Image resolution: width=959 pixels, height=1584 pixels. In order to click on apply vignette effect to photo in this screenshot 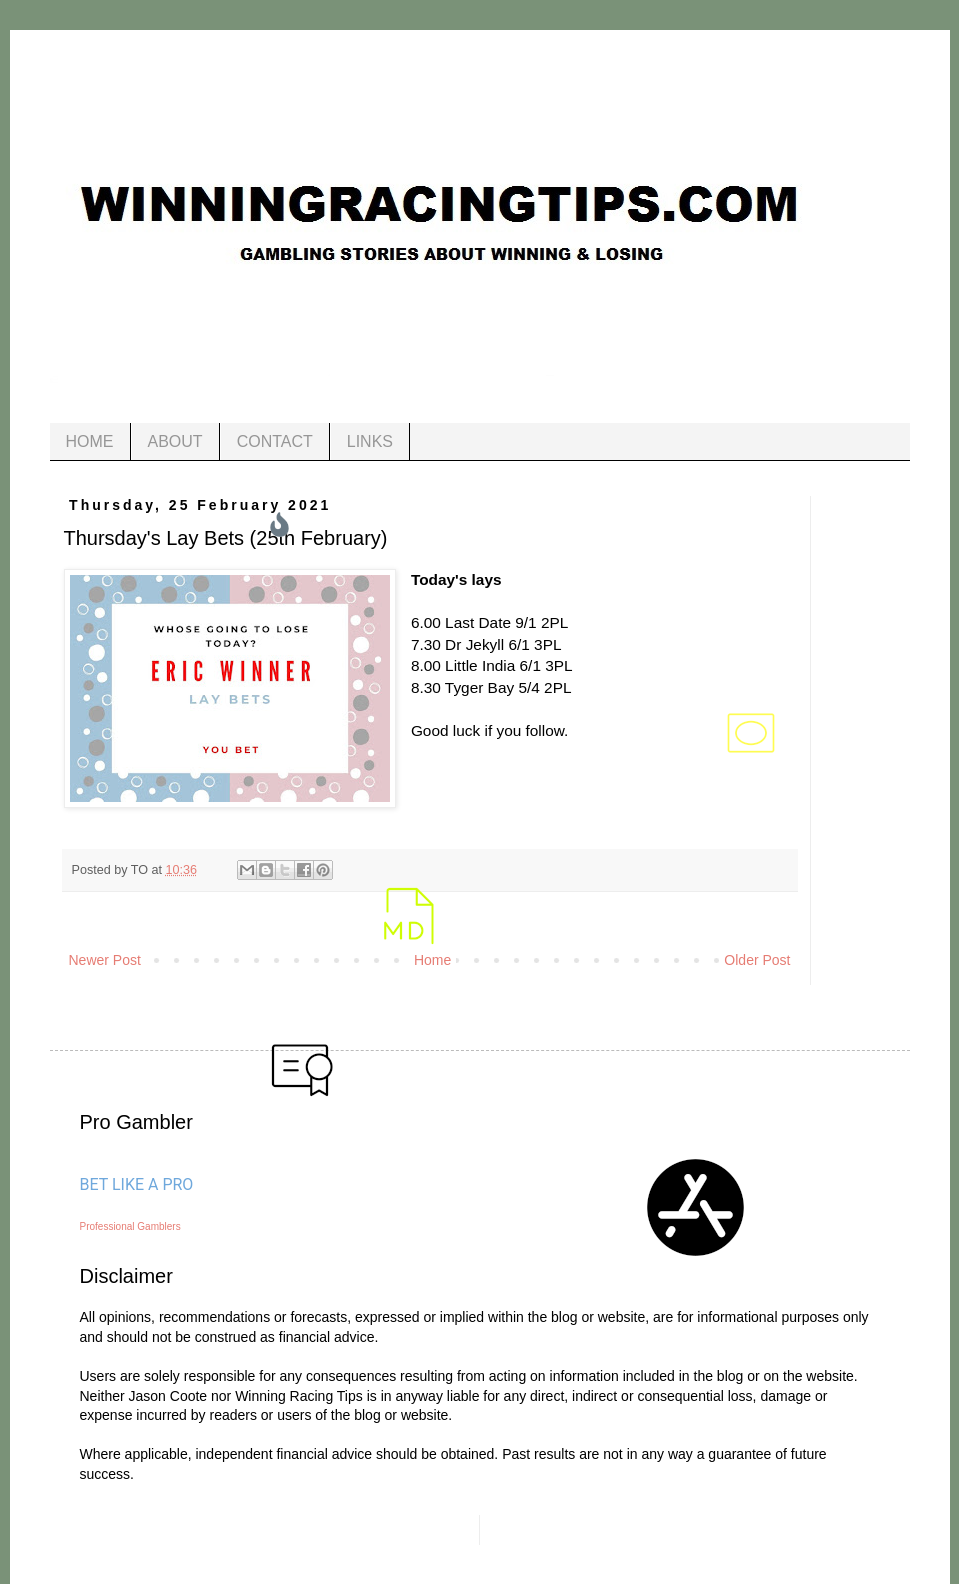, I will do `click(751, 733)`.